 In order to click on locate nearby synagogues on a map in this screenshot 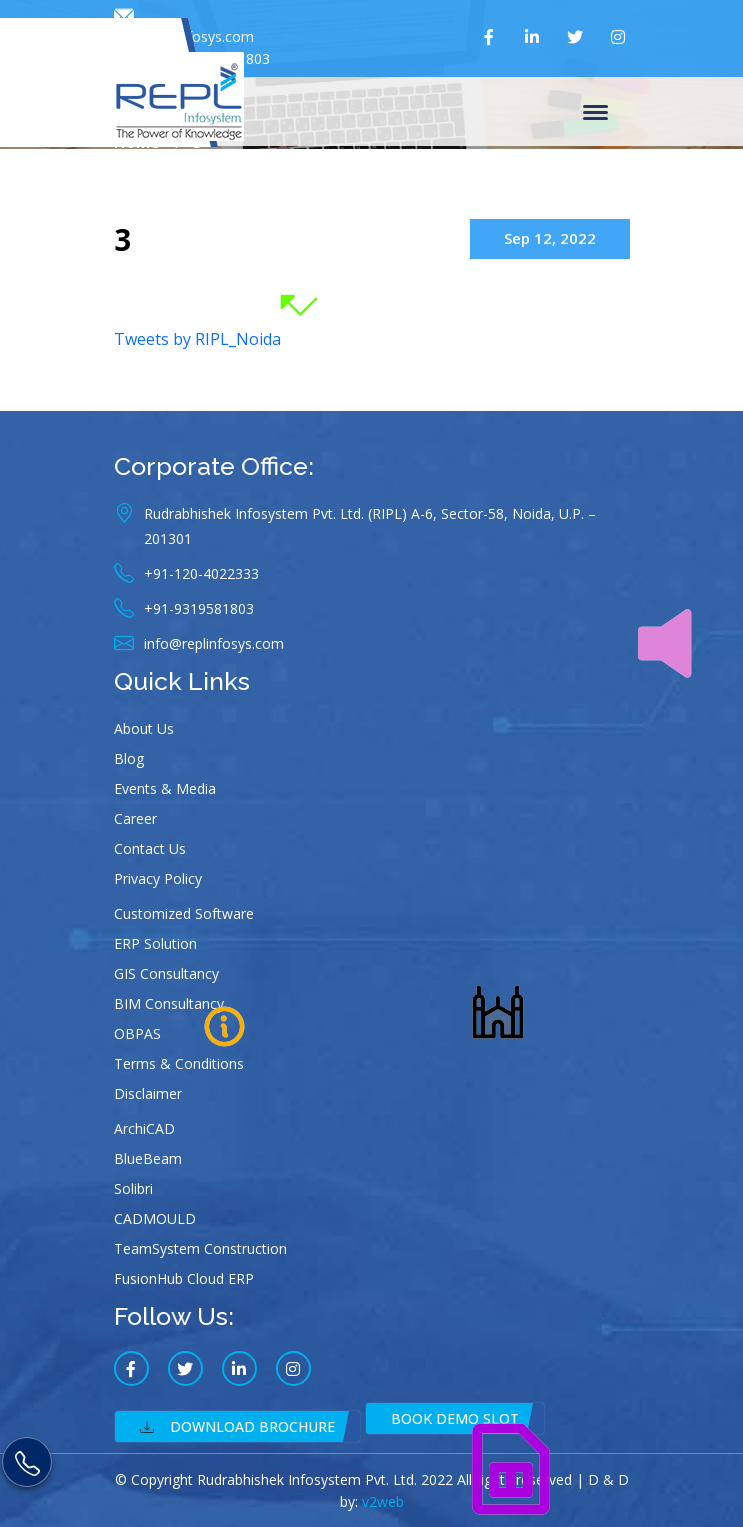, I will do `click(498, 1013)`.